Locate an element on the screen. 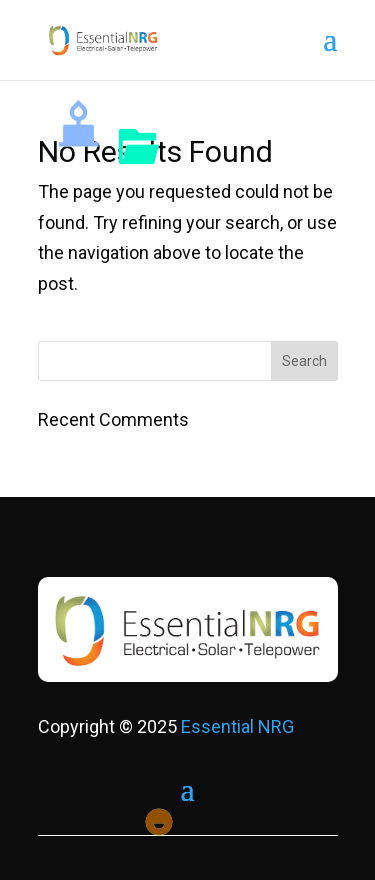 Image resolution: width=375 pixels, height=880 pixels. add an emoji reaction is located at coordinates (159, 822).